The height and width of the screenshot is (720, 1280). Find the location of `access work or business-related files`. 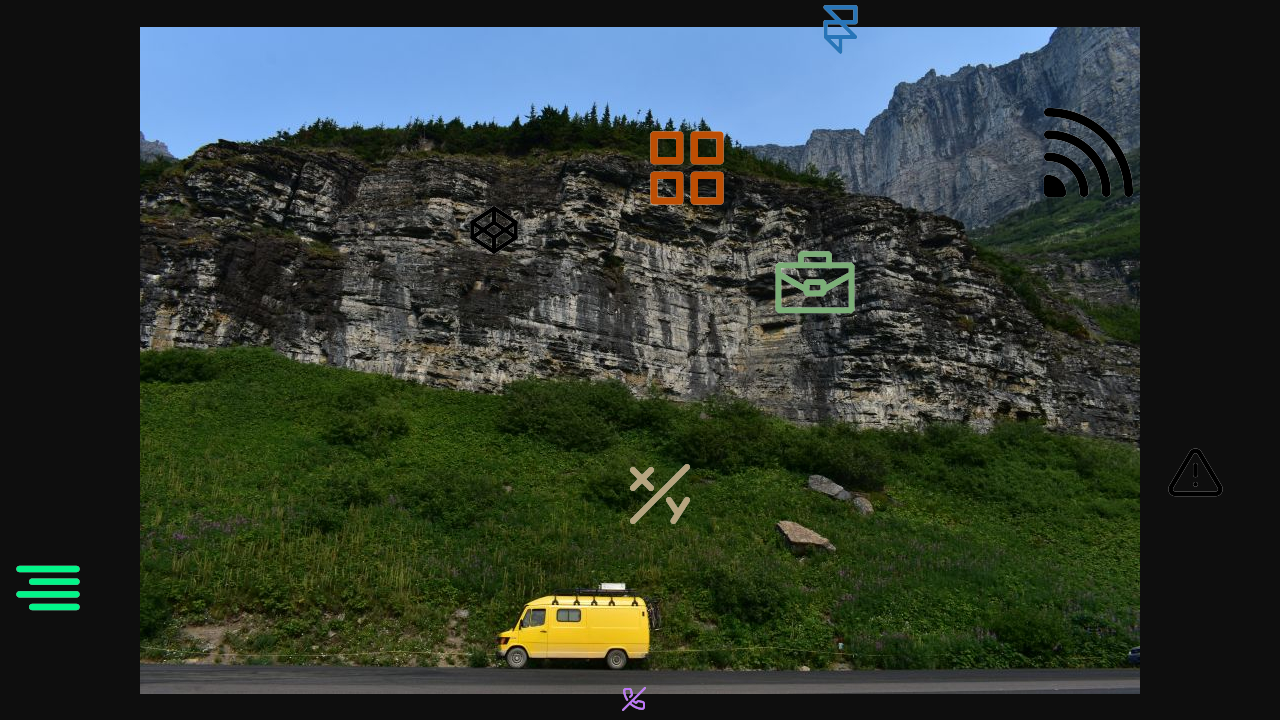

access work or business-related files is located at coordinates (815, 285).